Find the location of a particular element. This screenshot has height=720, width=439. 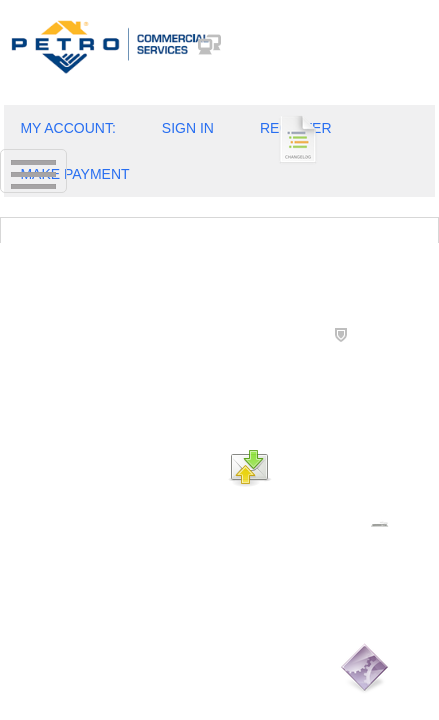

keyboard input device connected is located at coordinates (379, 523).